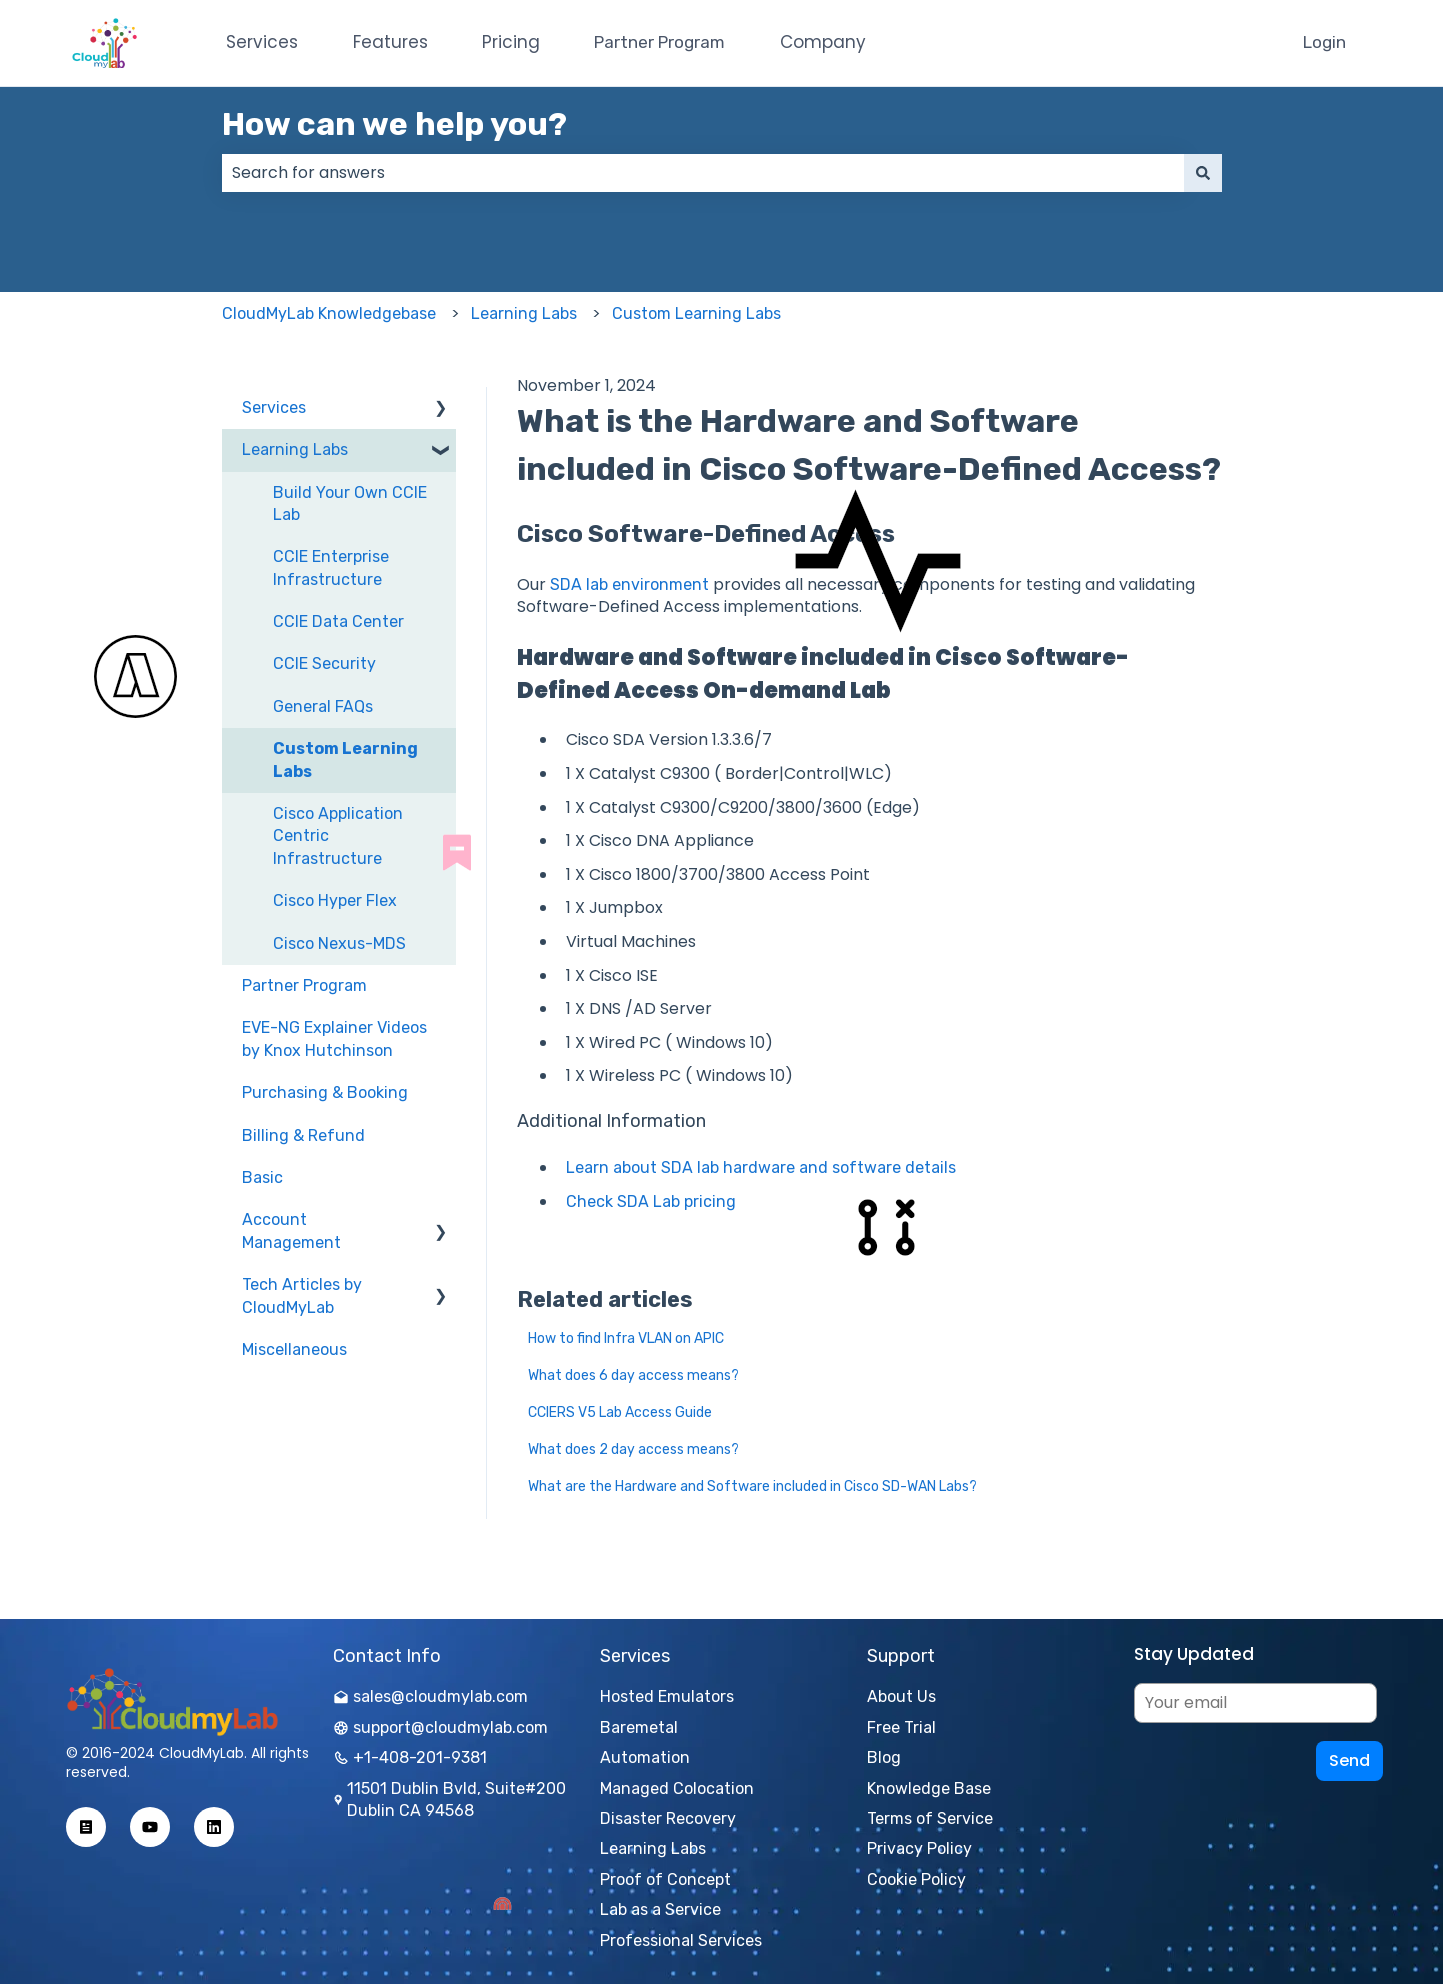 This screenshot has width=1443, height=1984. I want to click on view health or heart rate data, so click(878, 561).